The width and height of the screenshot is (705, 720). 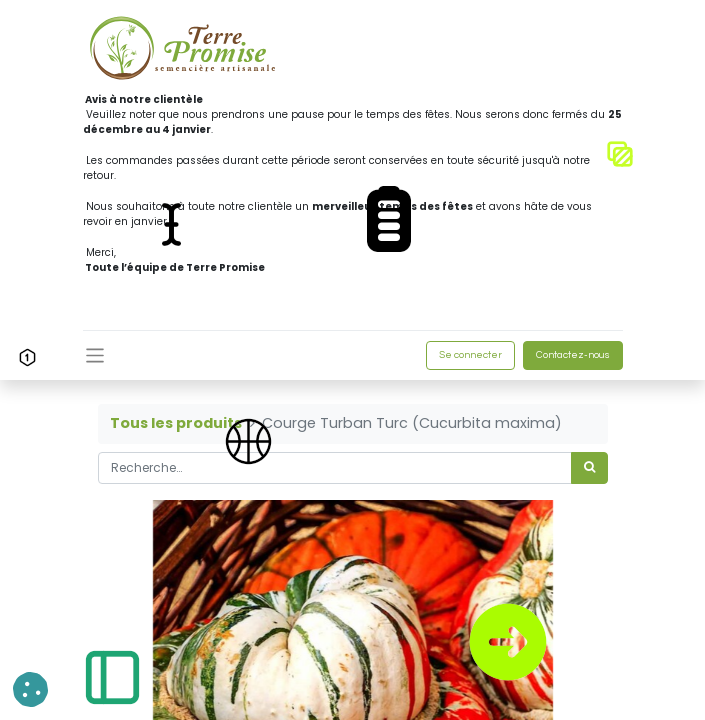 What do you see at coordinates (27, 357) in the screenshot?
I see `indicates step one in a multi-step process` at bounding box center [27, 357].